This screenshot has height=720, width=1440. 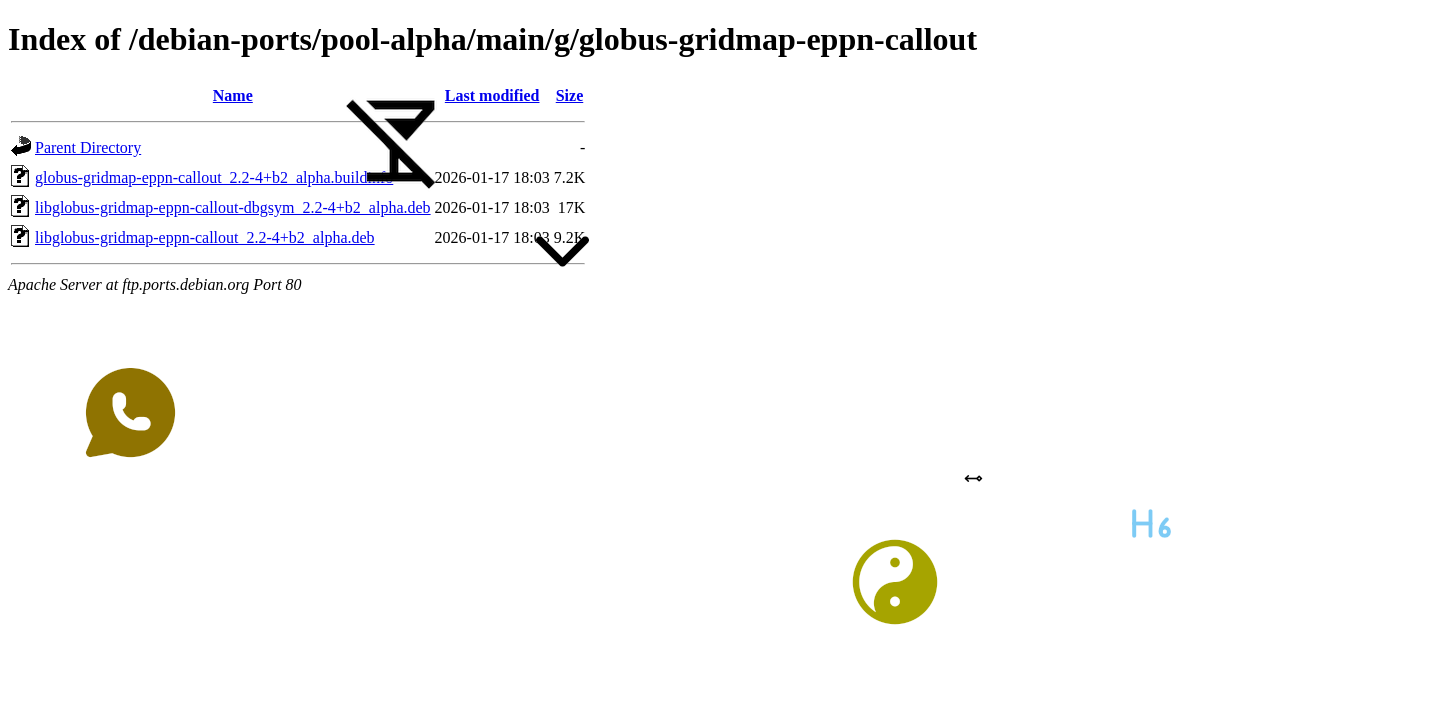 What do you see at coordinates (130, 412) in the screenshot?
I see `open WhatsApp messaging` at bounding box center [130, 412].